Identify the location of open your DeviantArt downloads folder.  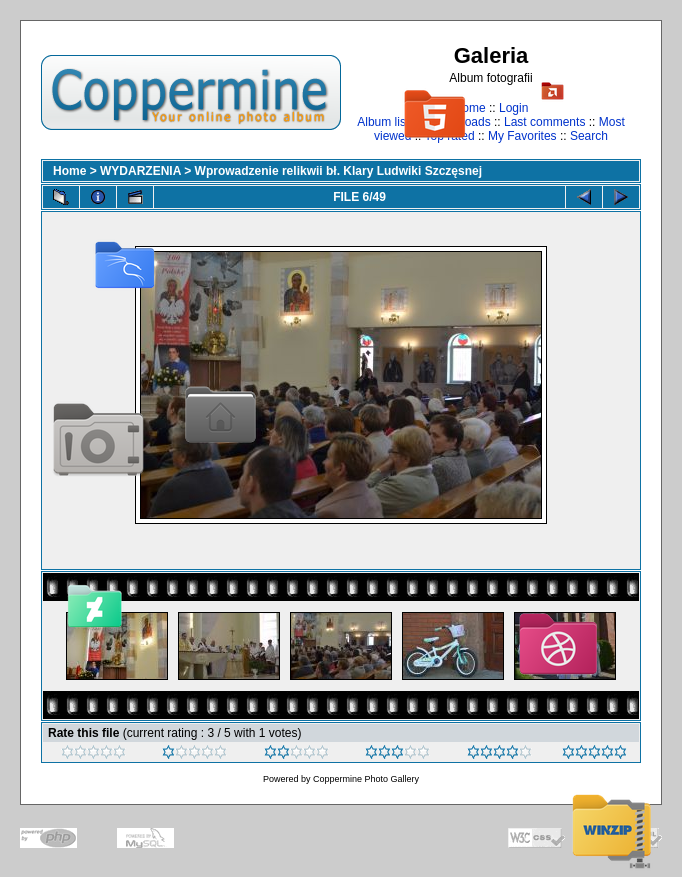
(94, 607).